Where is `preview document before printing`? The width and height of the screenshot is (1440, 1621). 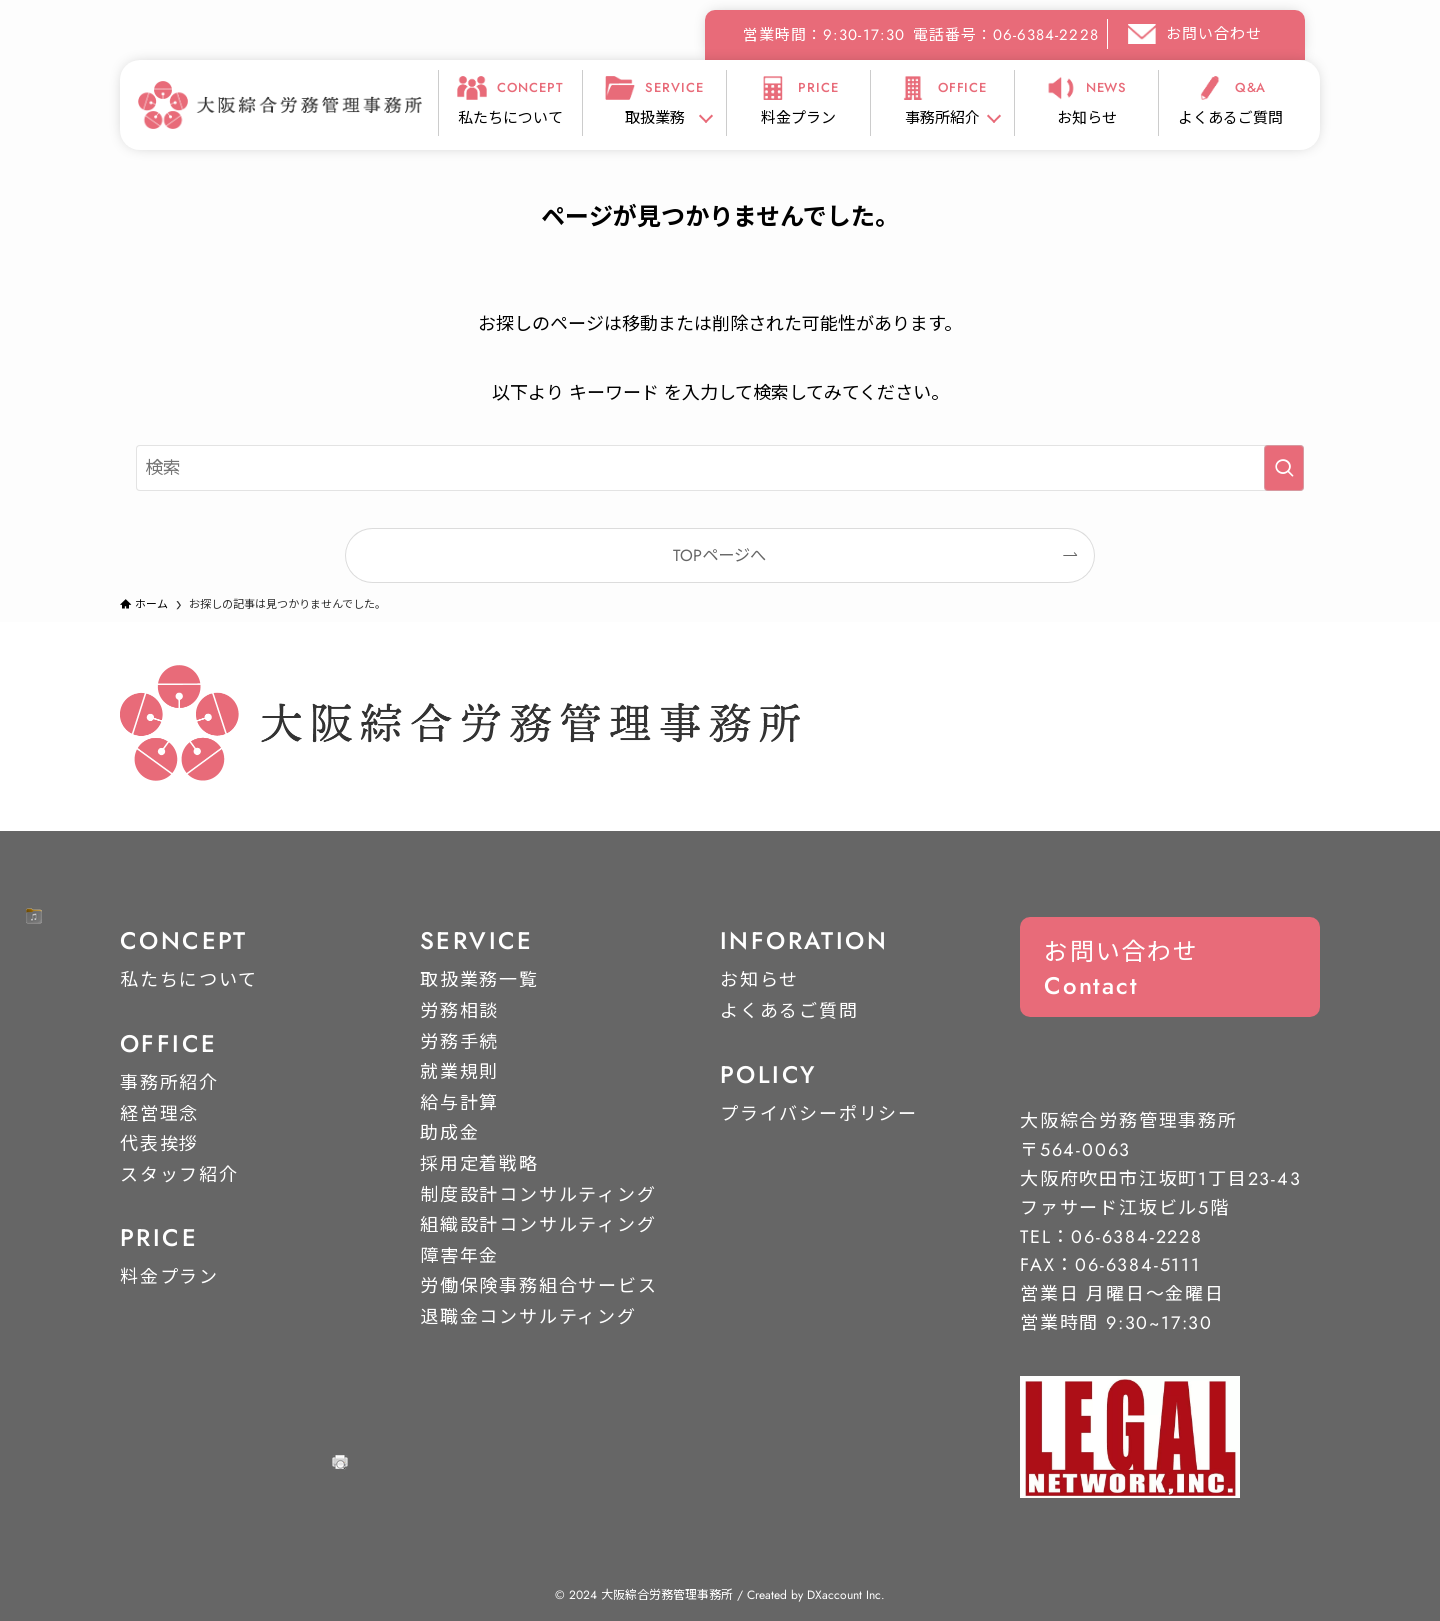
preview document before printing is located at coordinates (340, 1462).